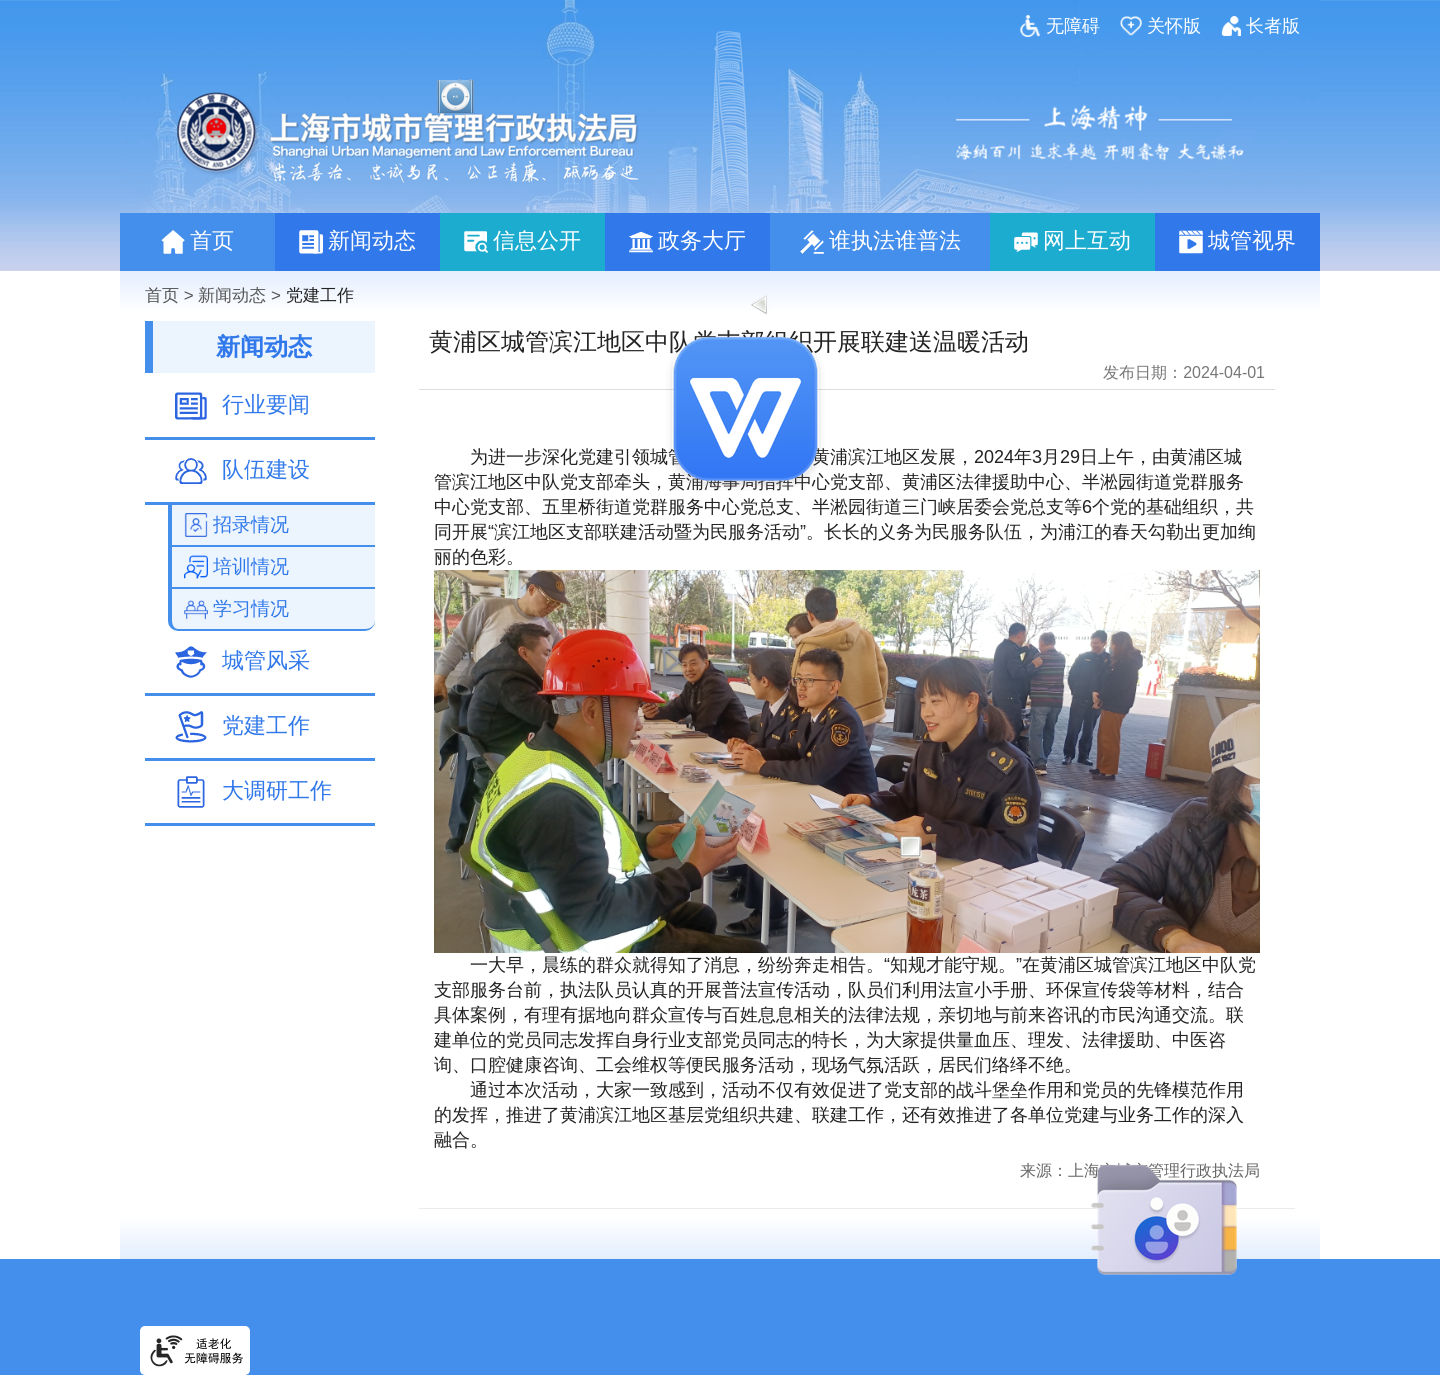 This screenshot has width=1440, height=1375. What do you see at coordinates (455, 96) in the screenshot?
I see `iPod shuffle device connected` at bounding box center [455, 96].